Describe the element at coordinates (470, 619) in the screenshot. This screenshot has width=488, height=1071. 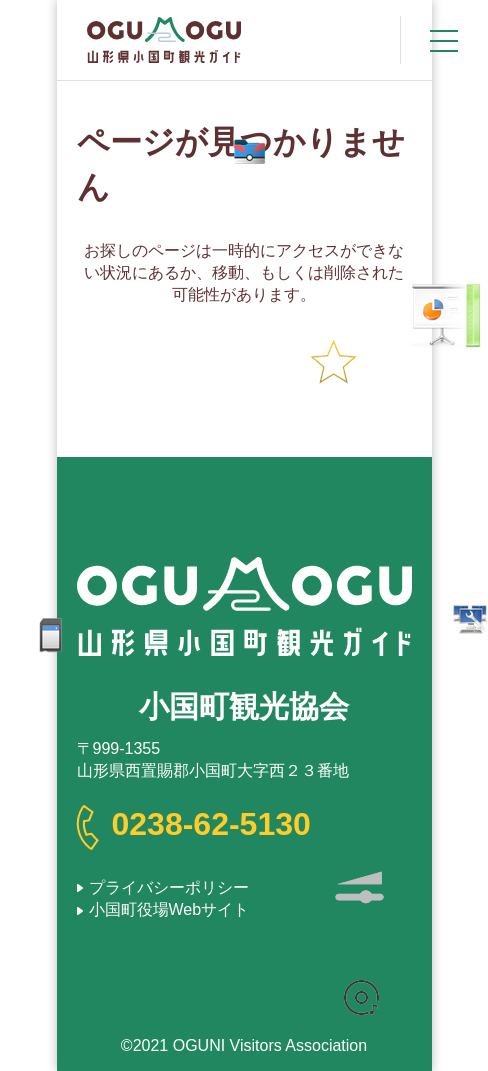
I see `access network and connection settings` at that location.